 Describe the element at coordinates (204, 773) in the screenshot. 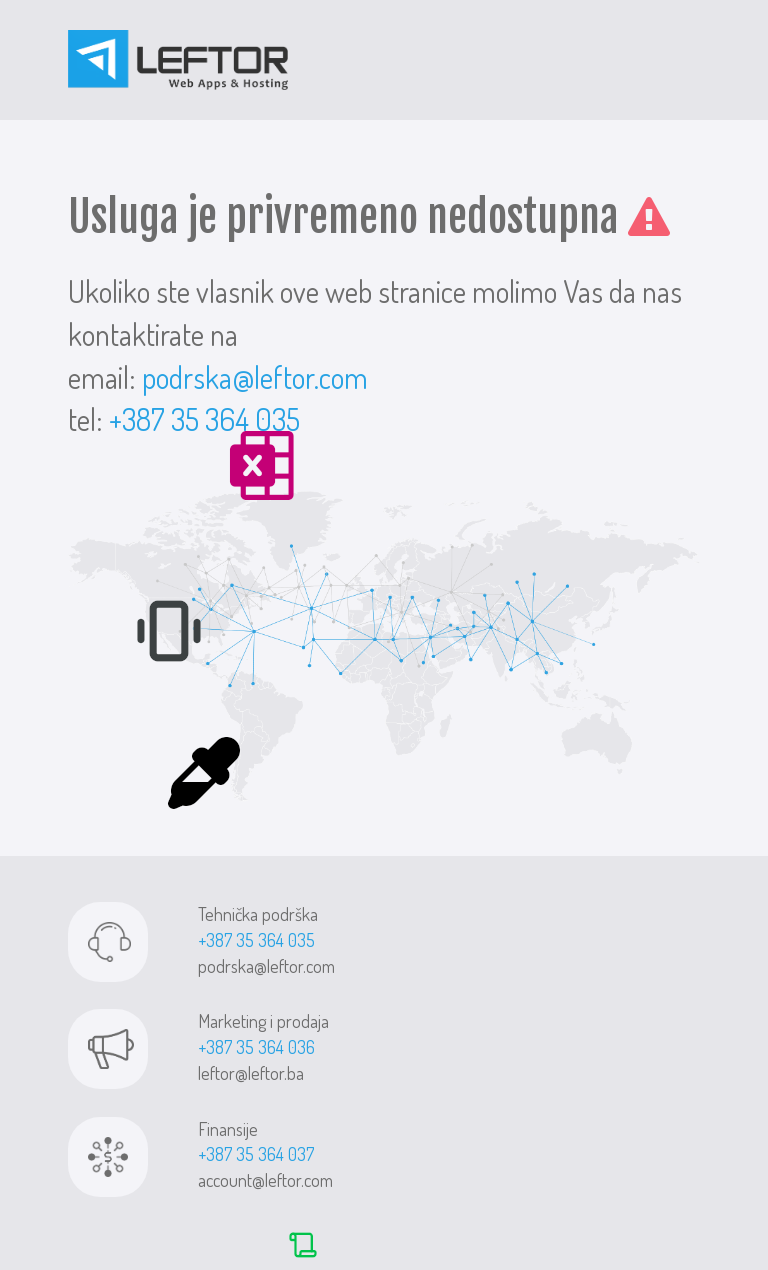

I see `pick a color from the canvas` at that location.